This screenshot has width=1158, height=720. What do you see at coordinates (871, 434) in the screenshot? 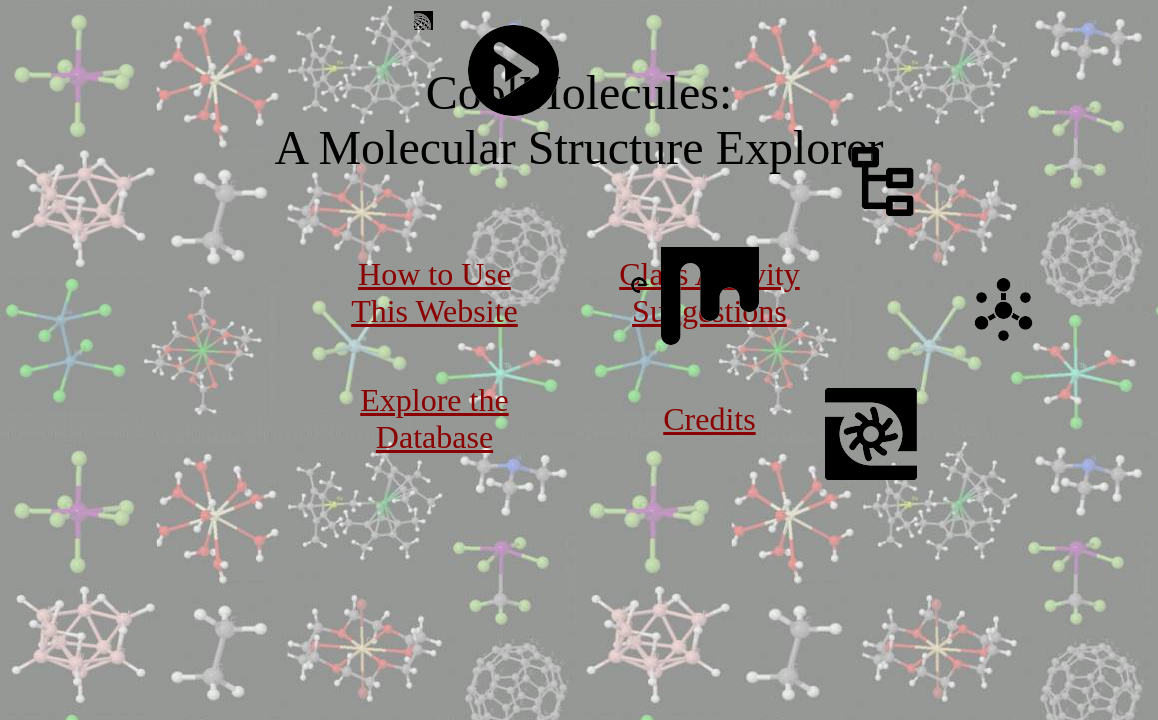
I see `turbo build system logo` at bounding box center [871, 434].